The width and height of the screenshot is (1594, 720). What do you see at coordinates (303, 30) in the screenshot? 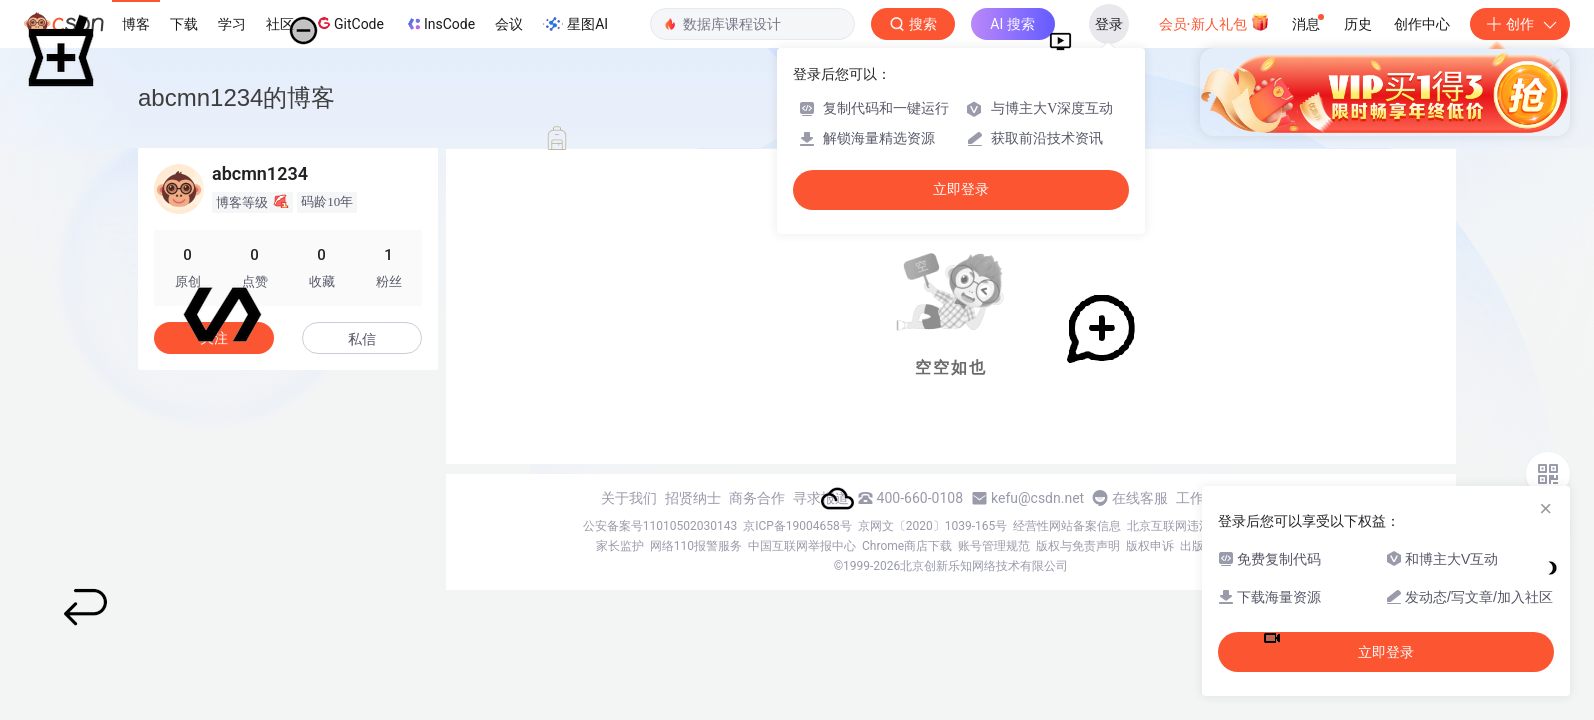
I see `do not disturb mode is enabled` at bounding box center [303, 30].